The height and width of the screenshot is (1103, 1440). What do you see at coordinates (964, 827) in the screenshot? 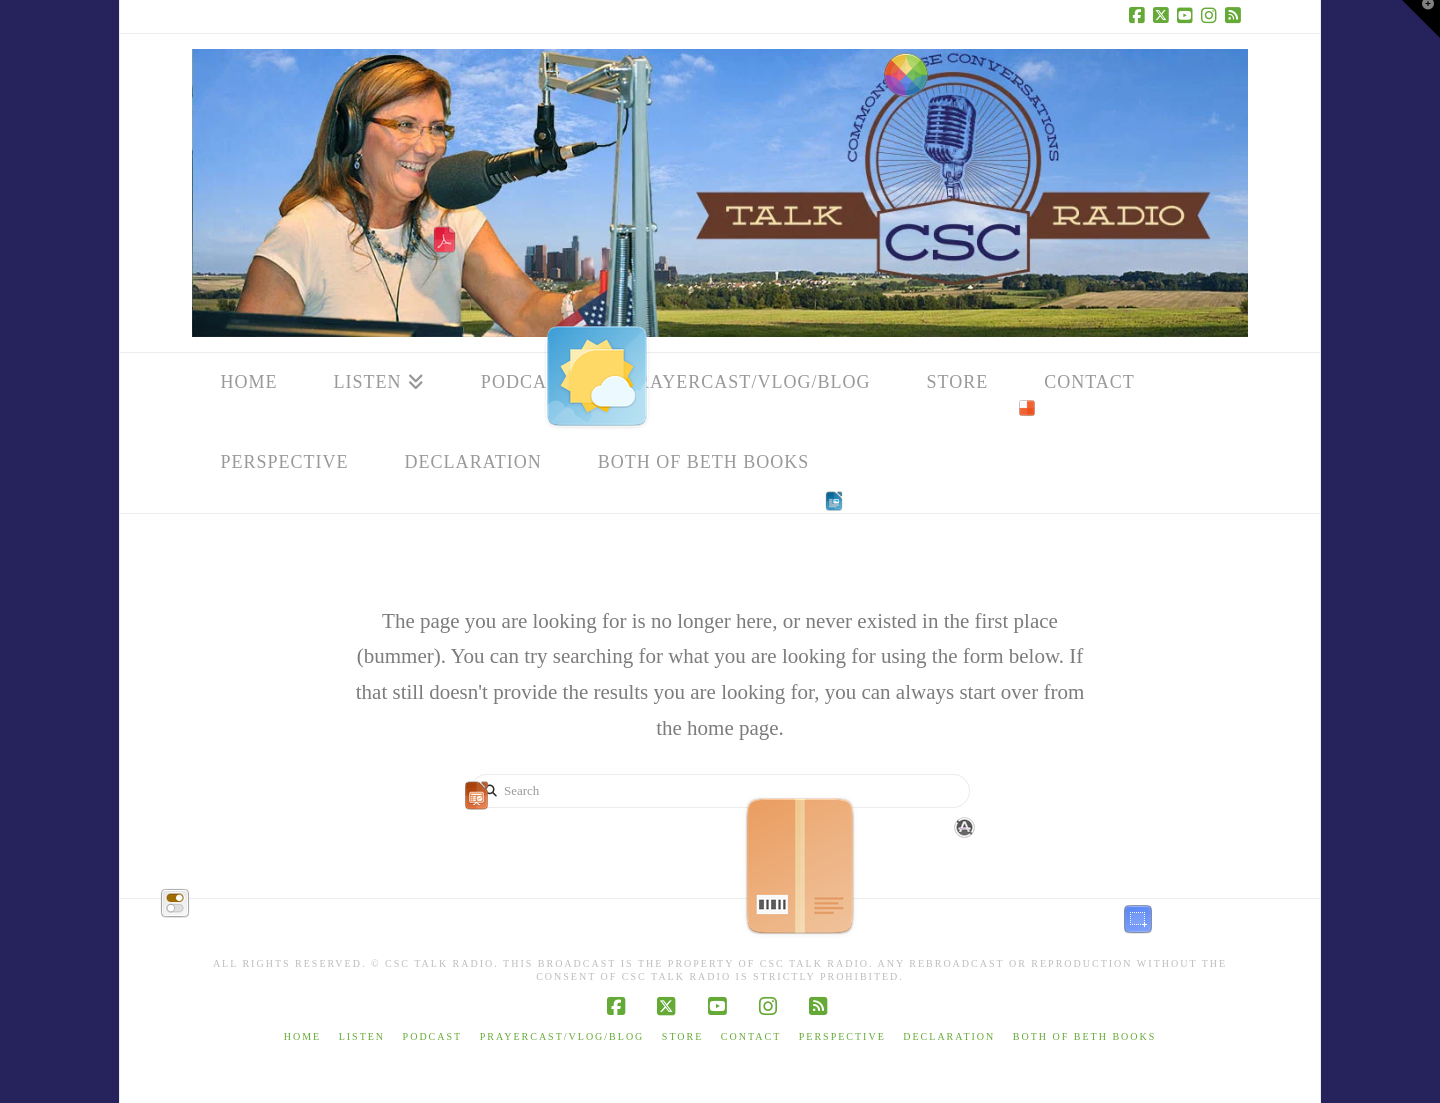
I see `check for available system updates` at bounding box center [964, 827].